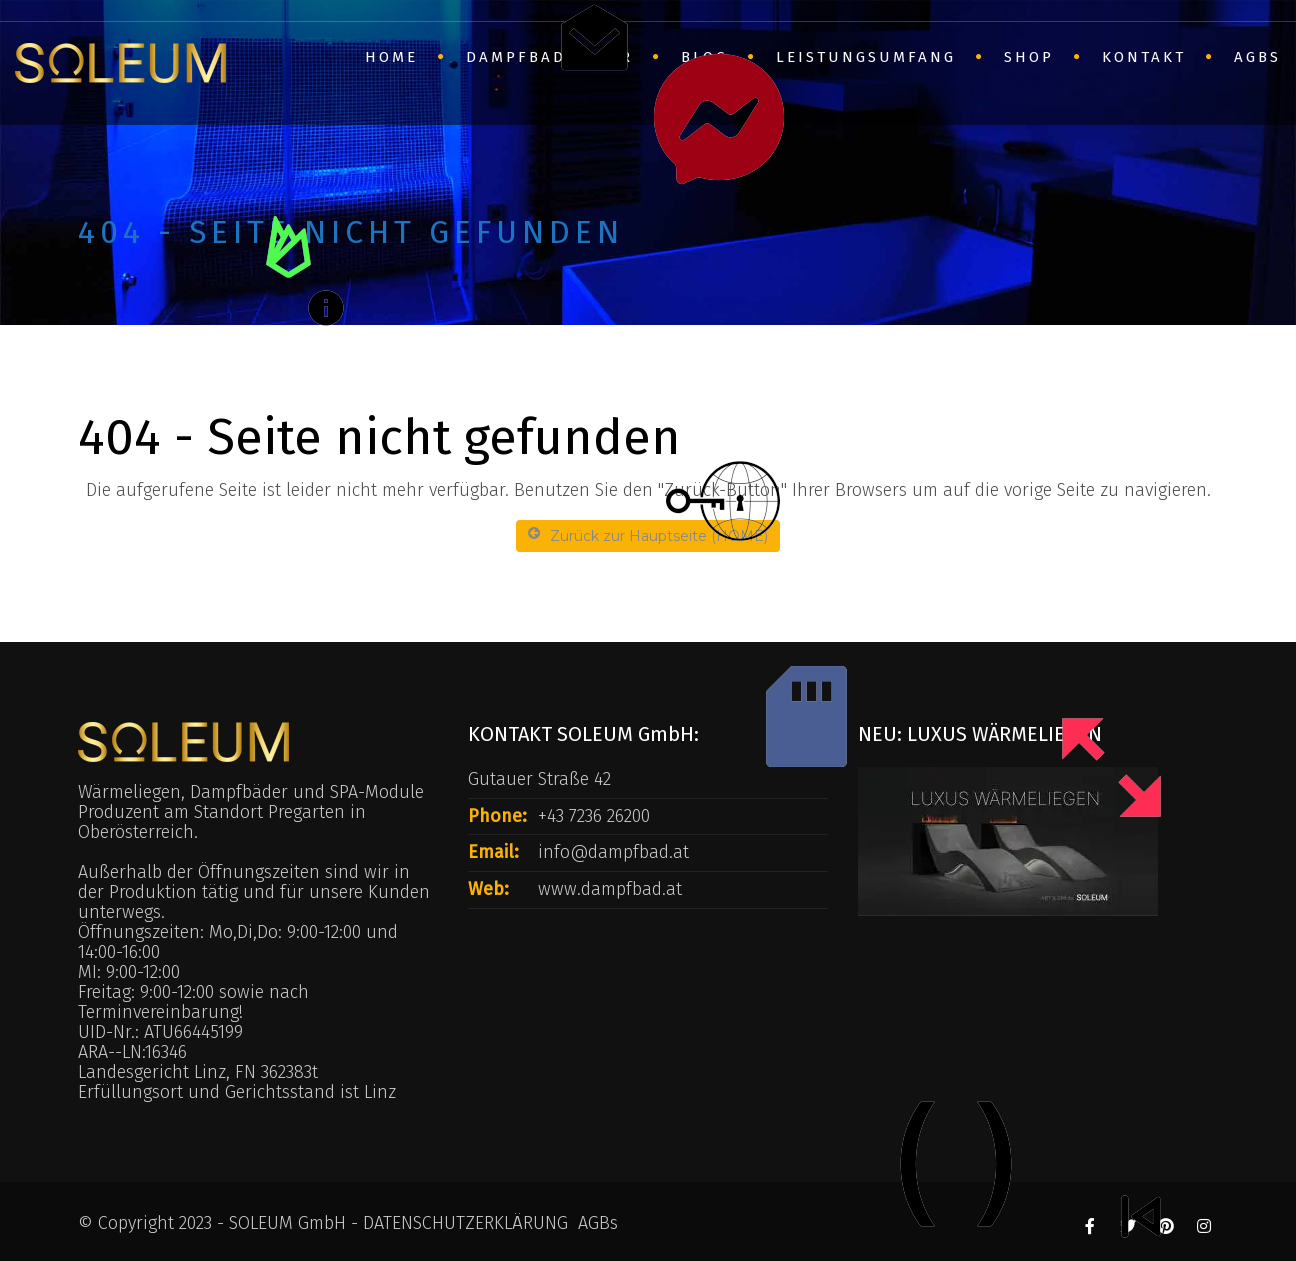 This screenshot has height=1261, width=1296. What do you see at coordinates (719, 119) in the screenshot?
I see `open facebook messenger` at bounding box center [719, 119].